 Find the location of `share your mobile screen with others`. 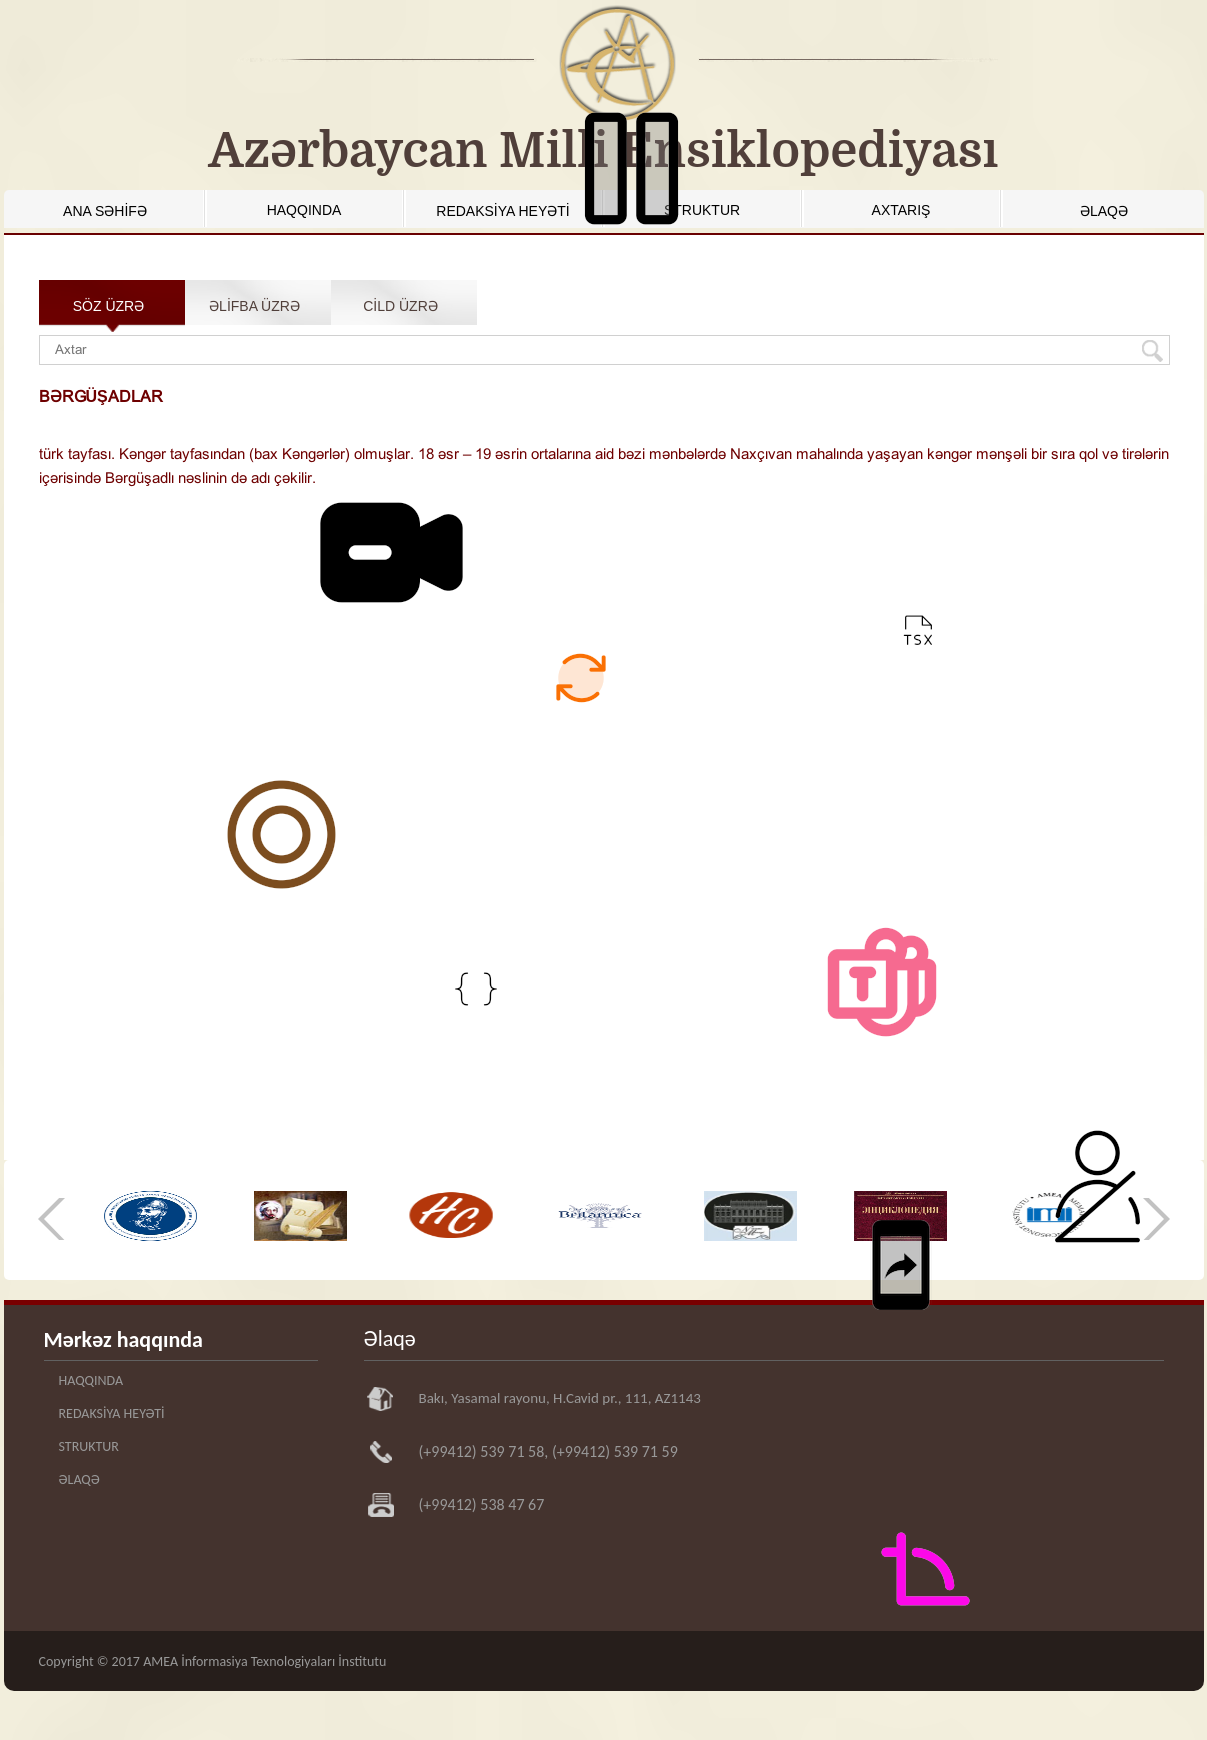

share your mobile screen with others is located at coordinates (901, 1265).